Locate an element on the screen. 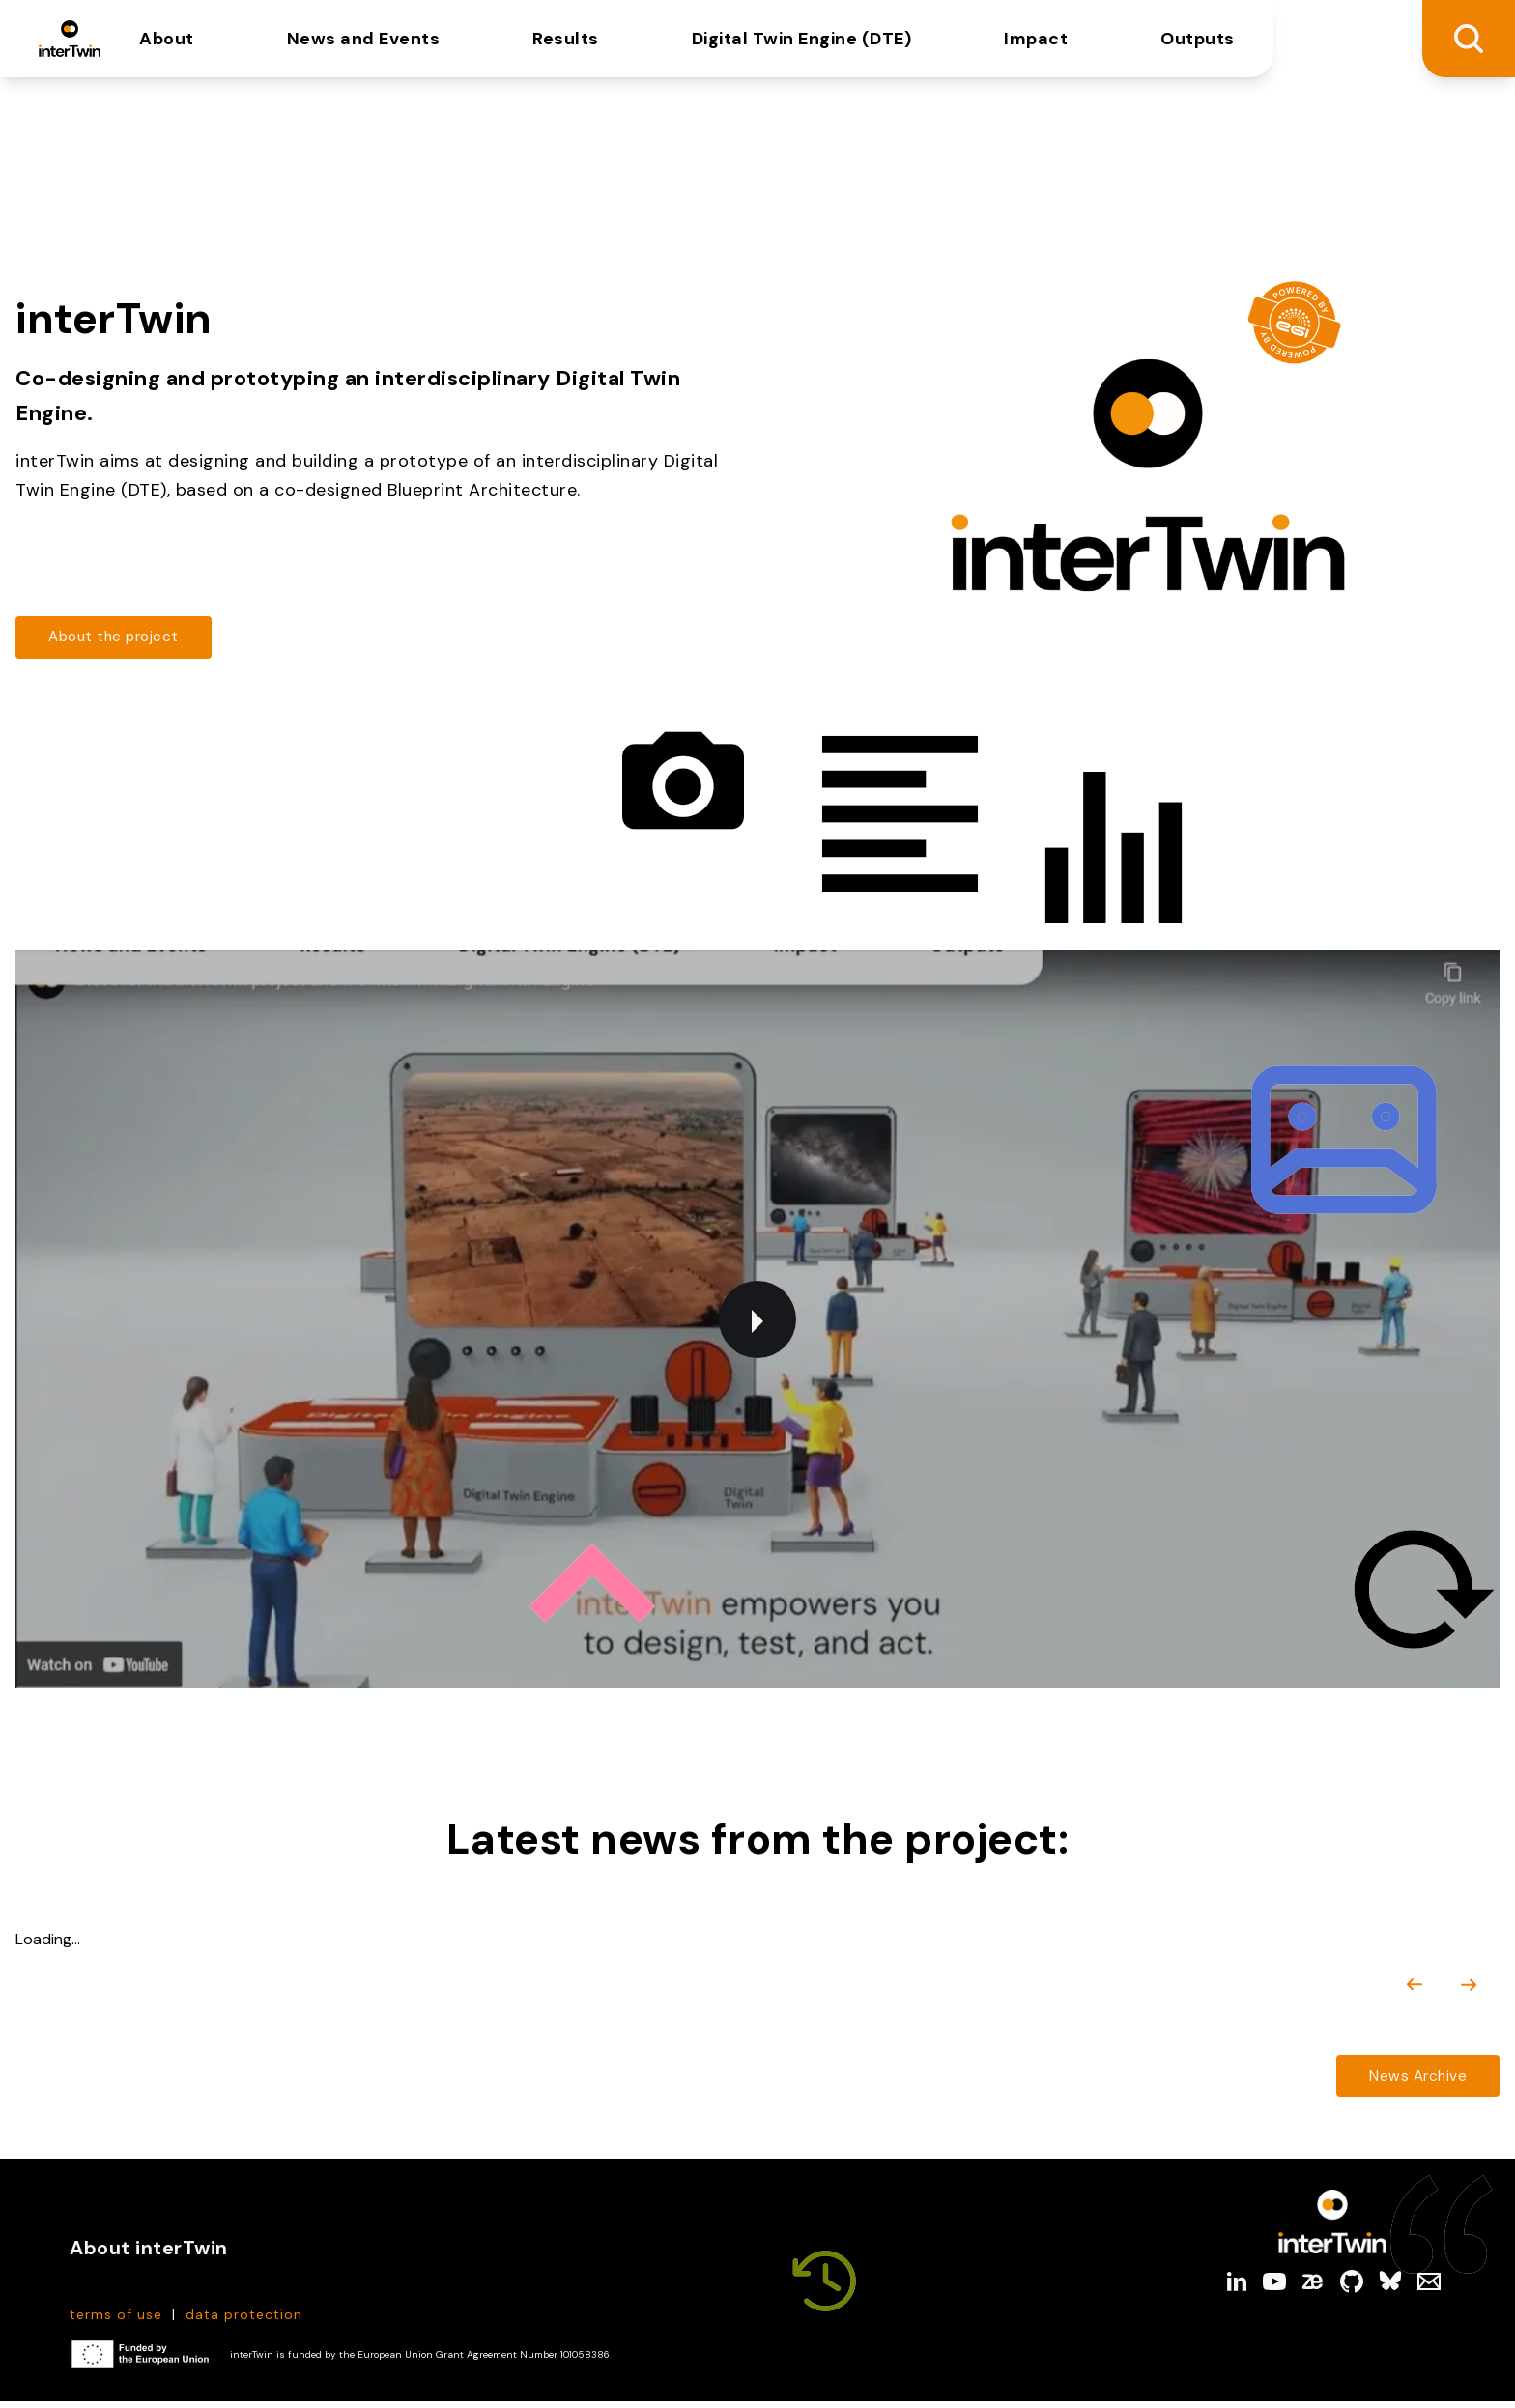 This screenshot has height=2408, width=1515. view analytics or statistics is located at coordinates (1113, 847).